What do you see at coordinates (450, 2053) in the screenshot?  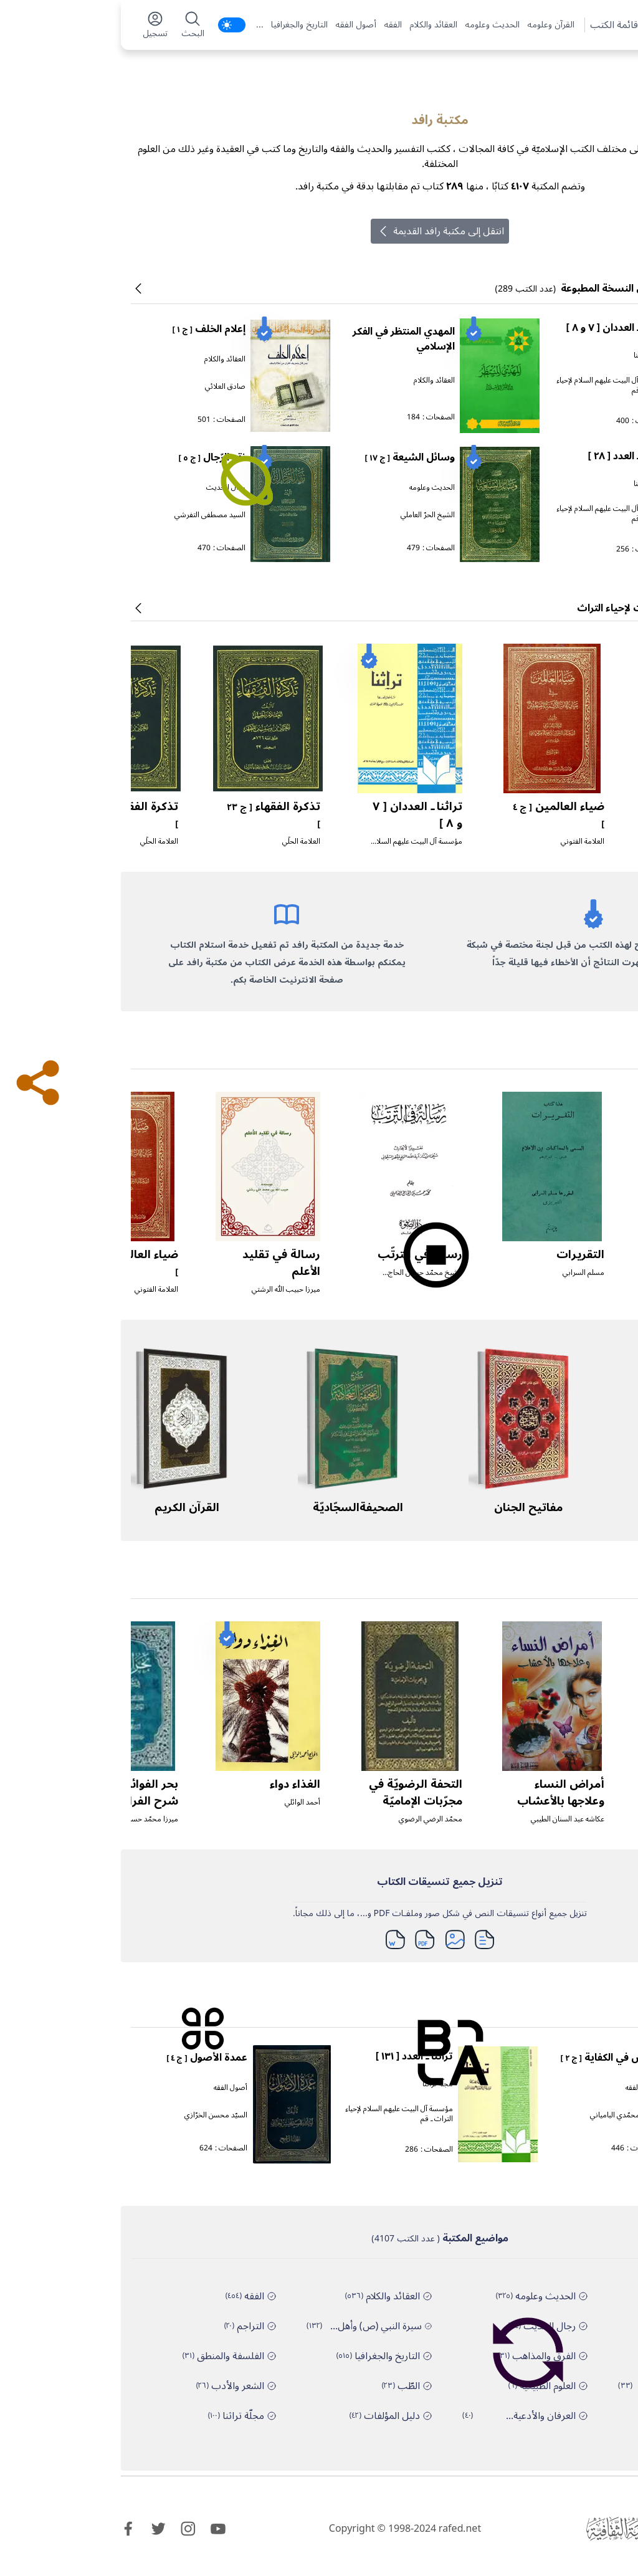 I see `switch between languages or translation mode` at bounding box center [450, 2053].